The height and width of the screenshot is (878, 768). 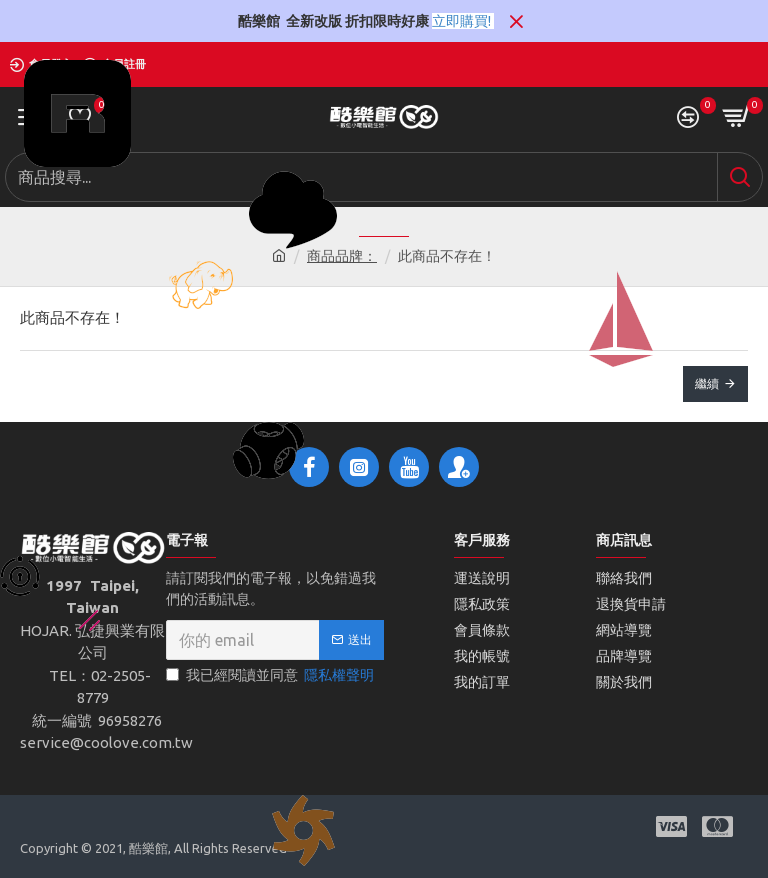 I want to click on launch octane render application, so click(x=303, y=830).